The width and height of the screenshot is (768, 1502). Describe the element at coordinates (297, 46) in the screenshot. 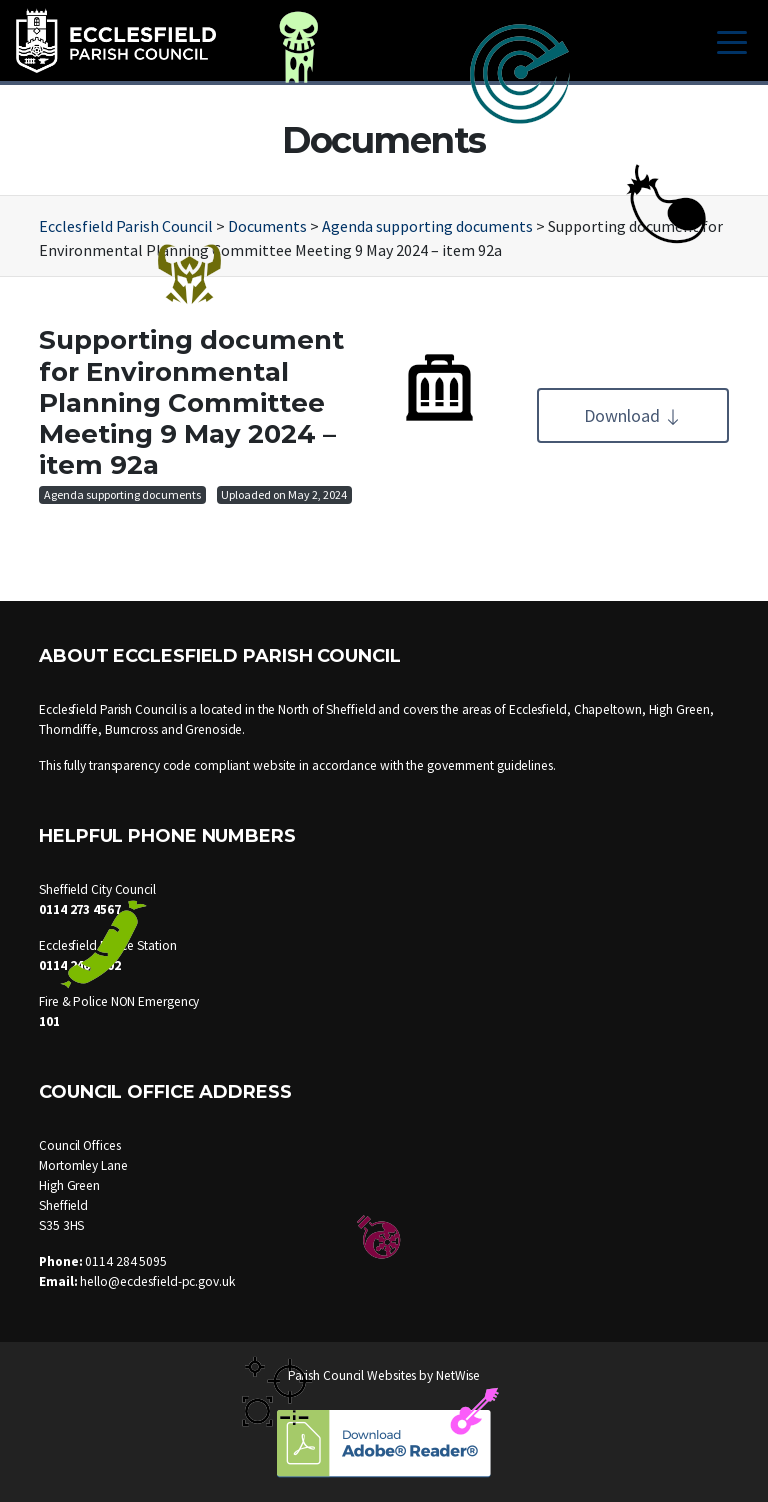

I see `indicates poison or toxic damage status` at that location.